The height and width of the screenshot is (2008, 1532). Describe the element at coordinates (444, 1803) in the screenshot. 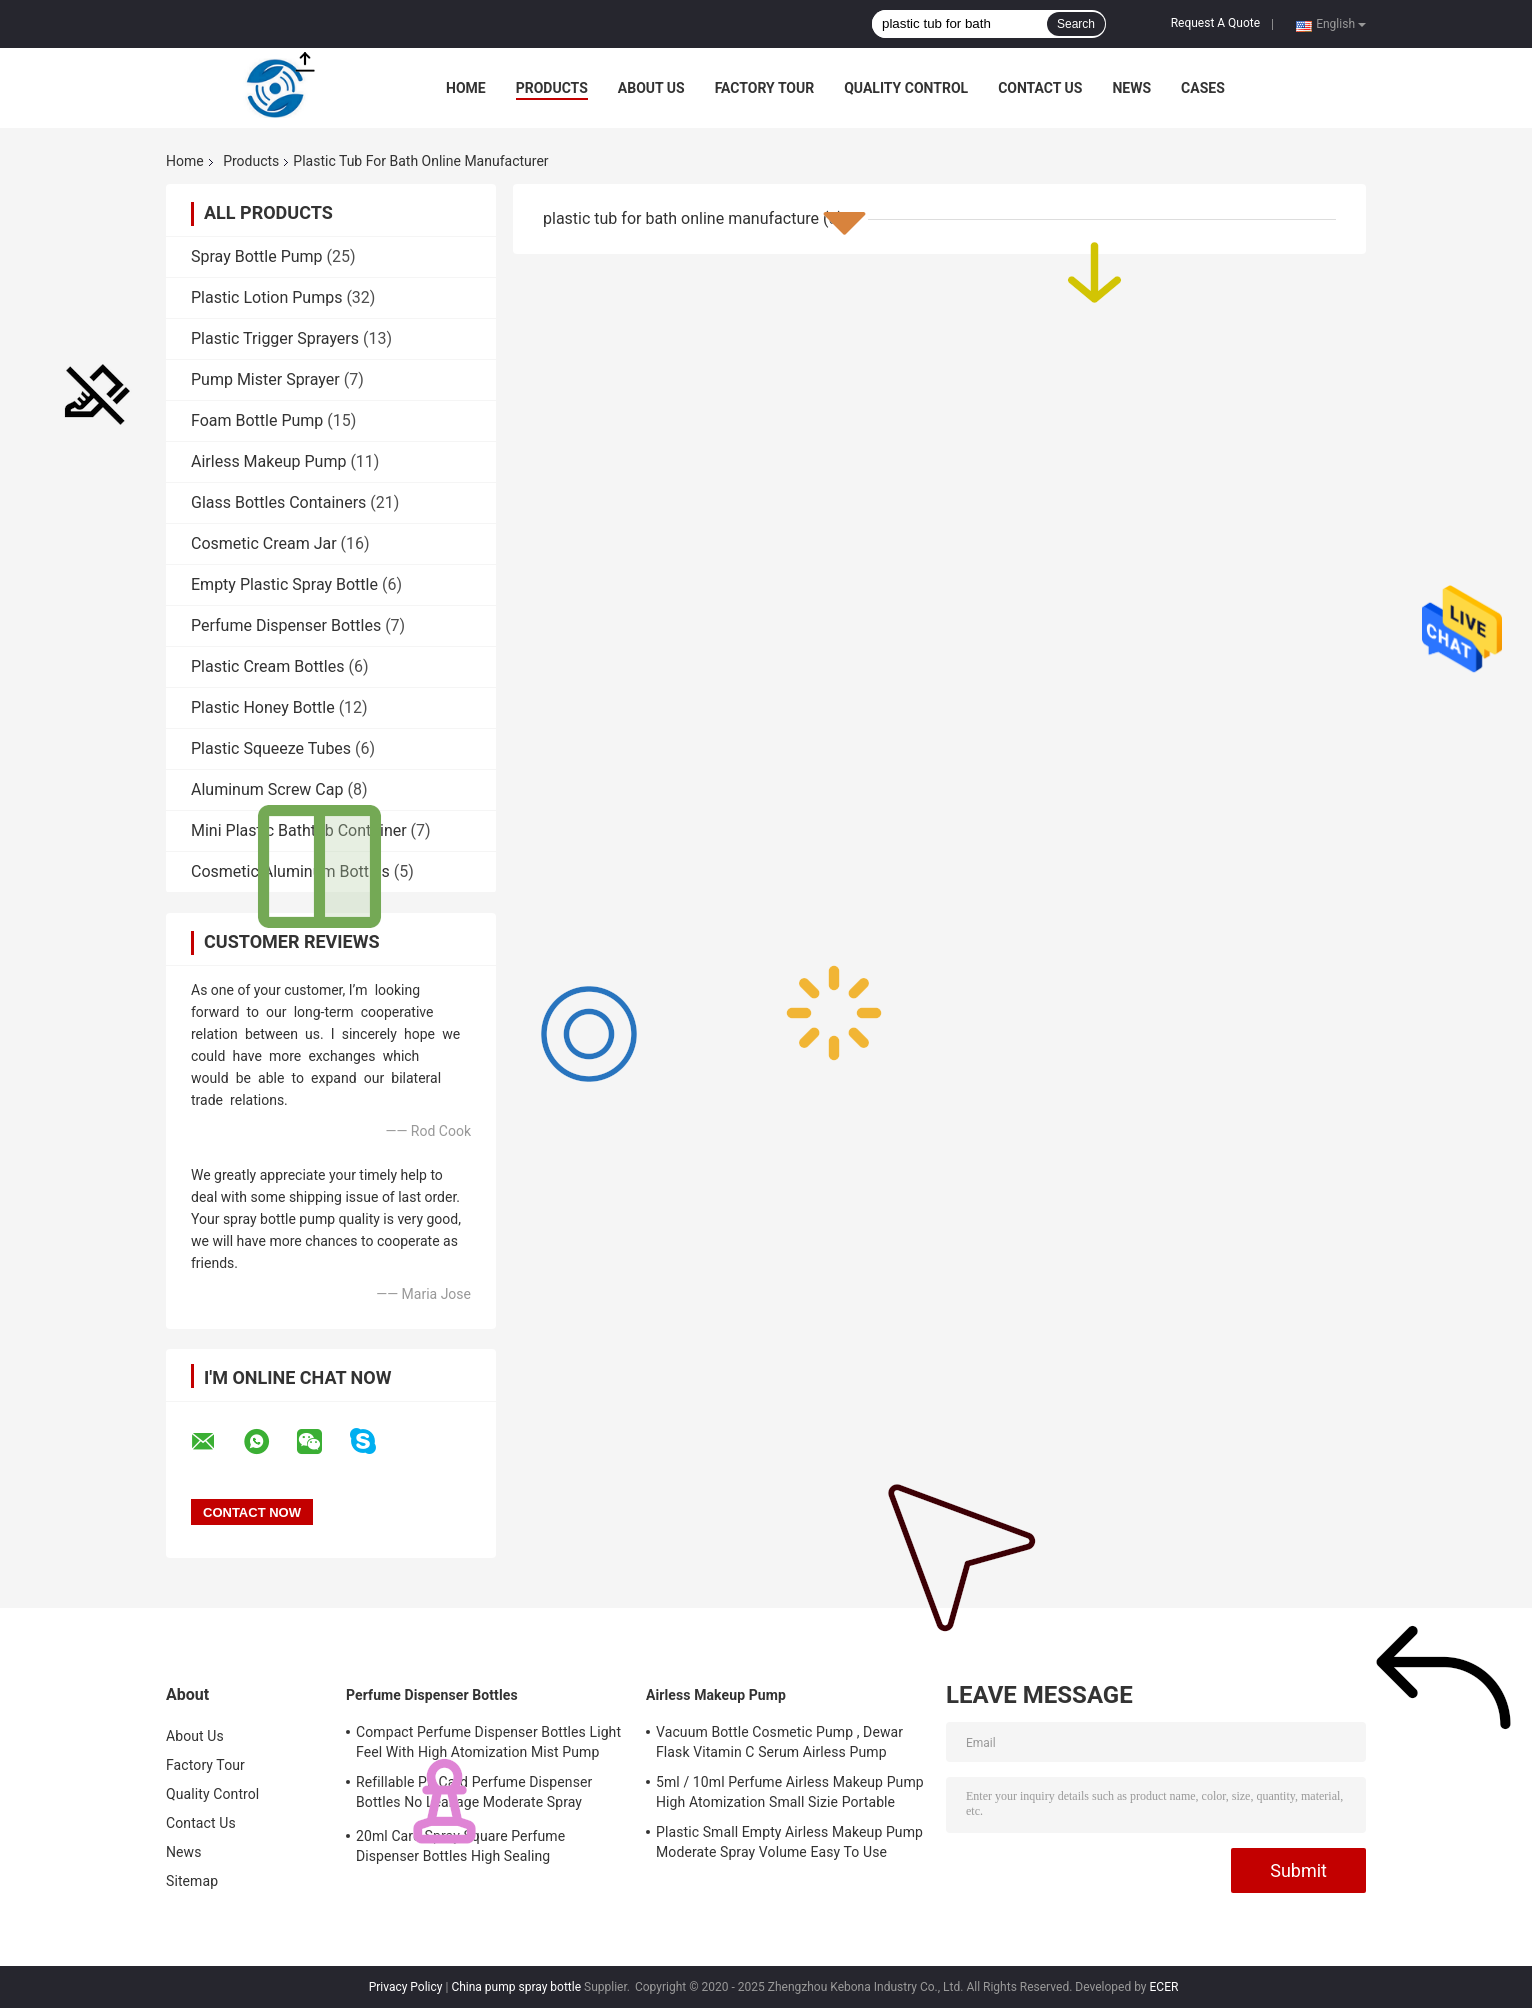

I see `play chess or board games` at that location.